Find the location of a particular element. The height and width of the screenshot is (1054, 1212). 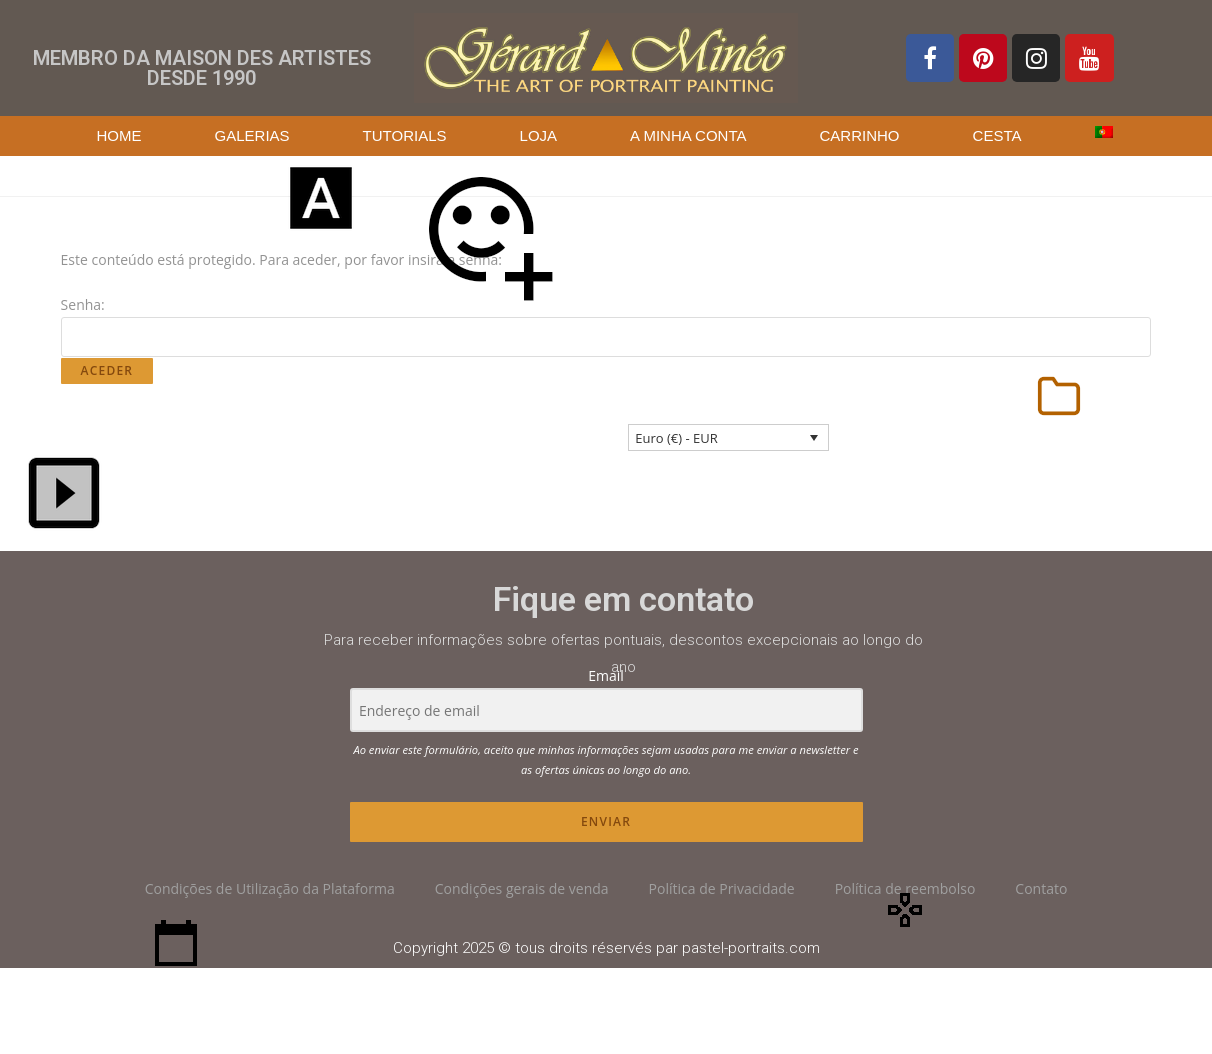

add a reaction to a message is located at coordinates (486, 234).